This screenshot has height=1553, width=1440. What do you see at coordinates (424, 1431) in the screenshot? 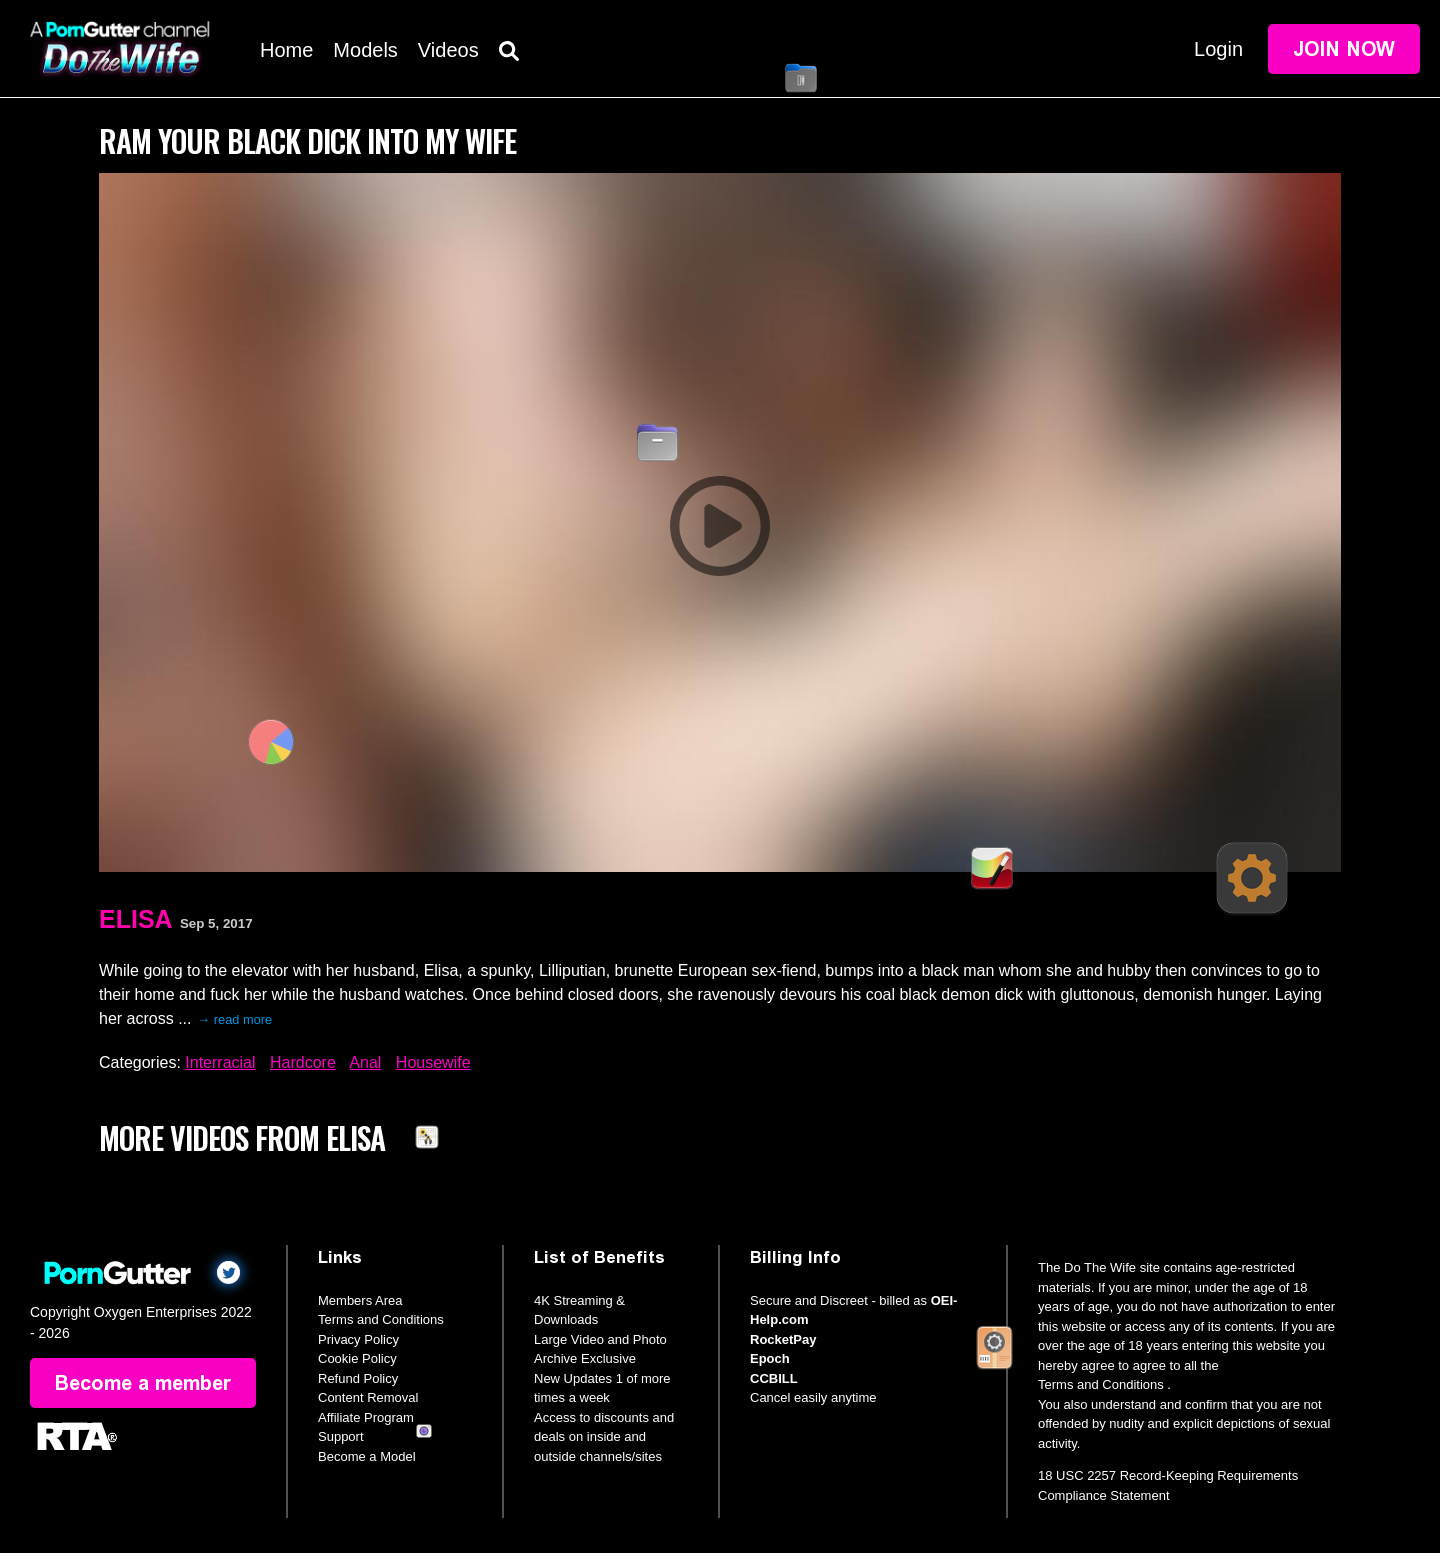
I see `open the camera app` at bounding box center [424, 1431].